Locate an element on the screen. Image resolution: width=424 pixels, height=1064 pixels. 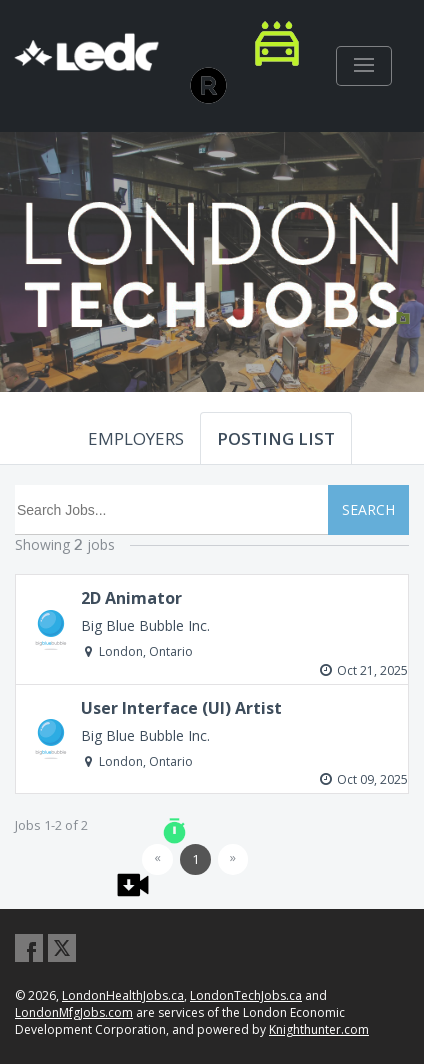
indicates a registered trademark symbol is located at coordinates (208, 85).